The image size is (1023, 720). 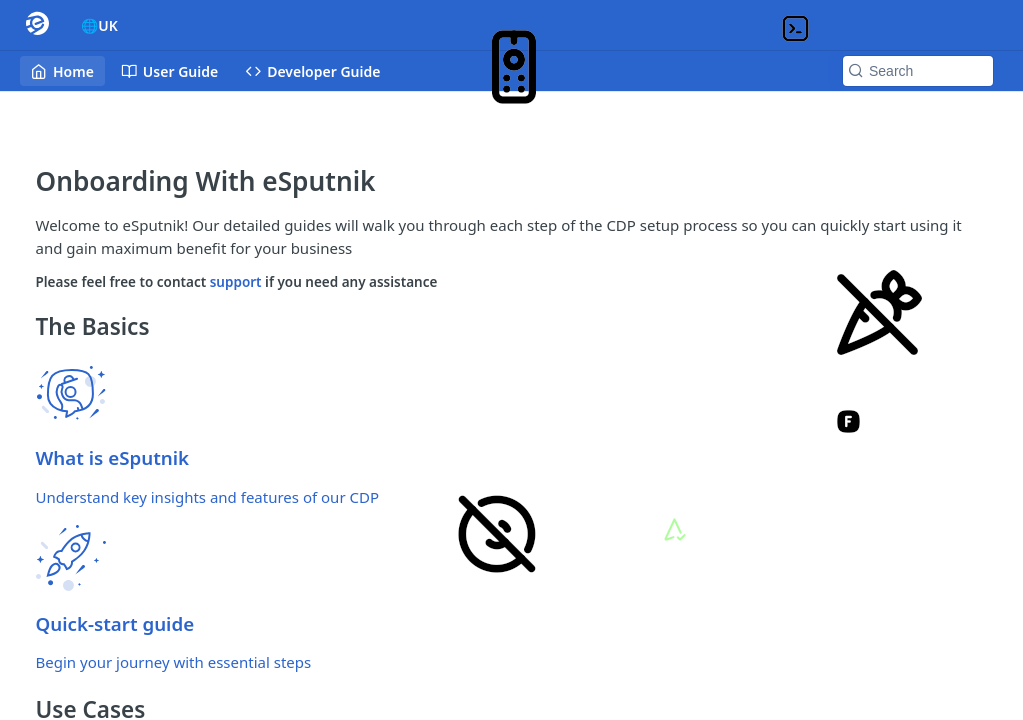 What do you see at coordinates (877, 314) in the screenshot?
I see `disable vegetable or vegan filter` at bounding box center [877, 314].